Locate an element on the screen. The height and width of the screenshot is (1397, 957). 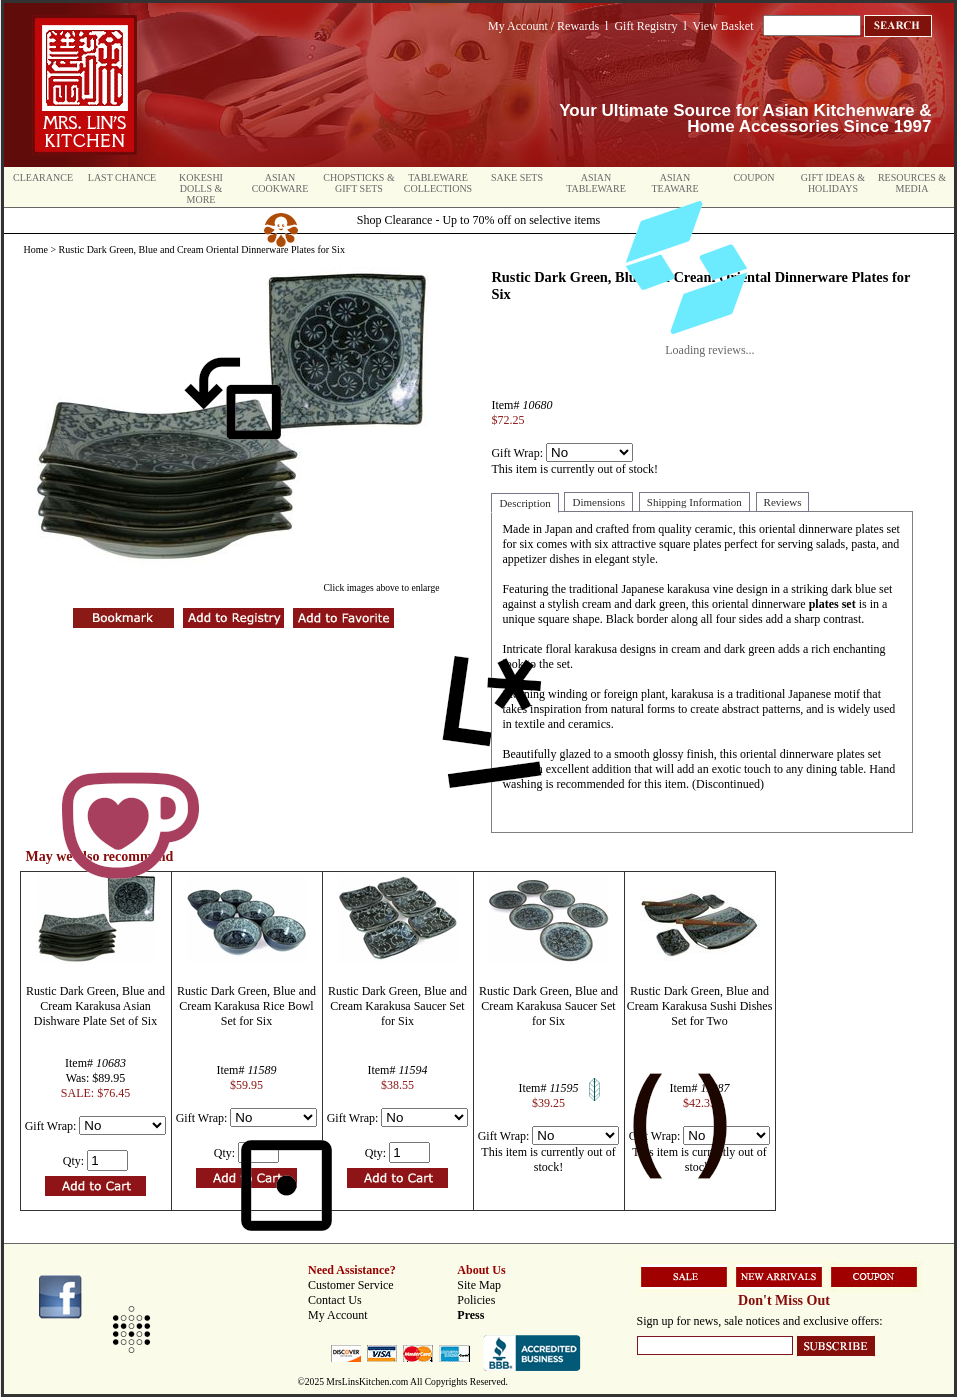
open metabase analytics dashboard is located at coordinates (131, 1329).